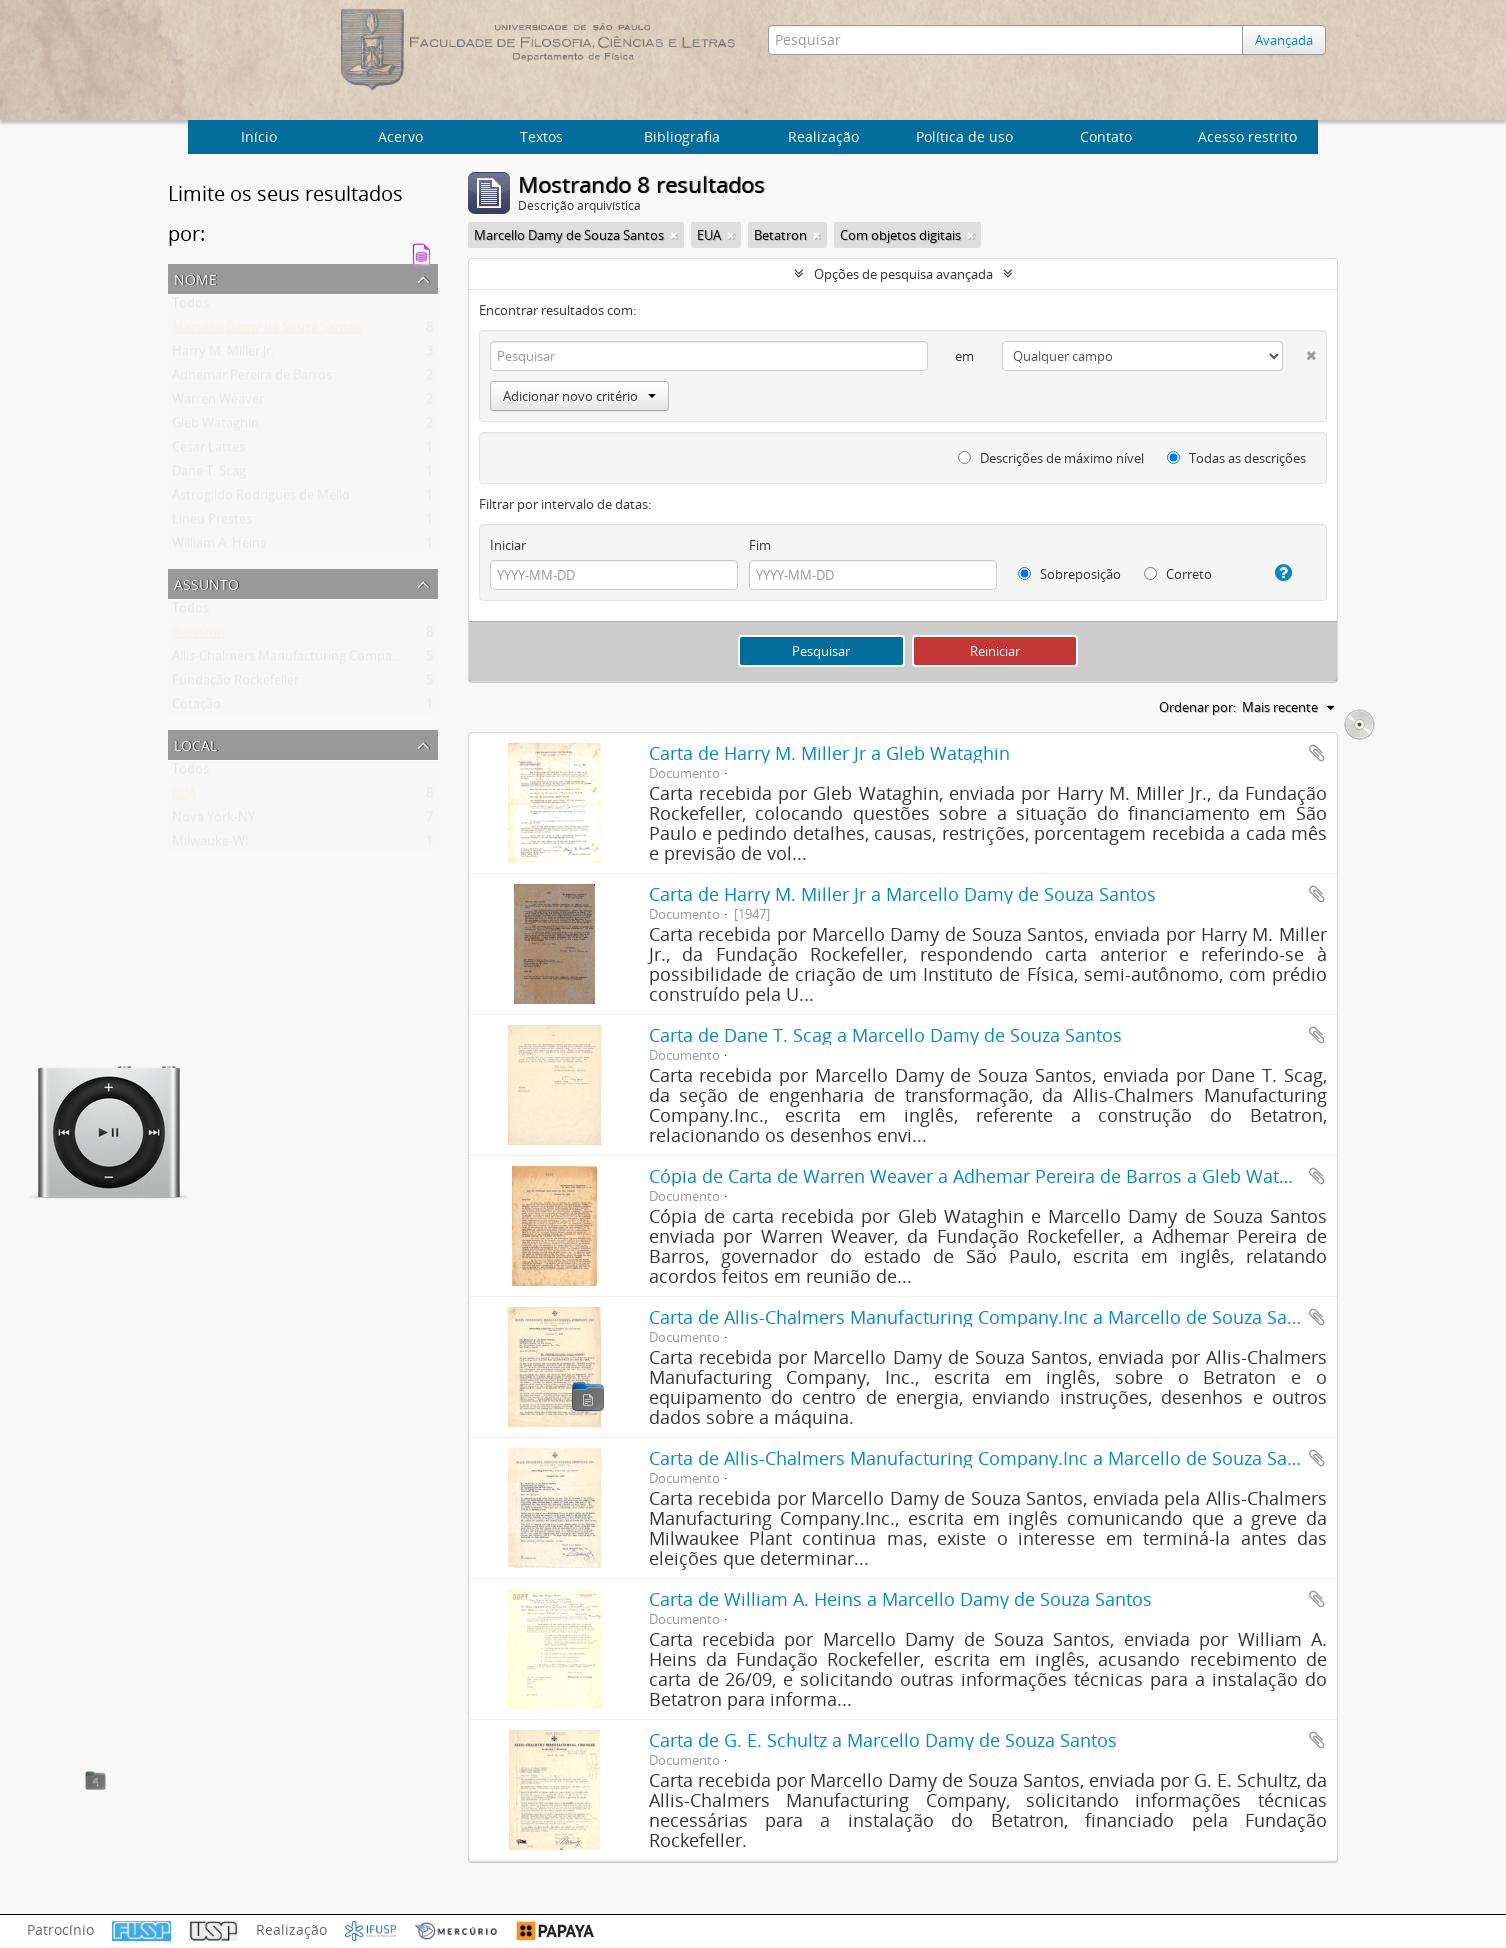 The image size is (1506, 1948). Describe the element at coordinates (109, 1132) in the screenshot. I see `iPod shuffle device connected` at that location.